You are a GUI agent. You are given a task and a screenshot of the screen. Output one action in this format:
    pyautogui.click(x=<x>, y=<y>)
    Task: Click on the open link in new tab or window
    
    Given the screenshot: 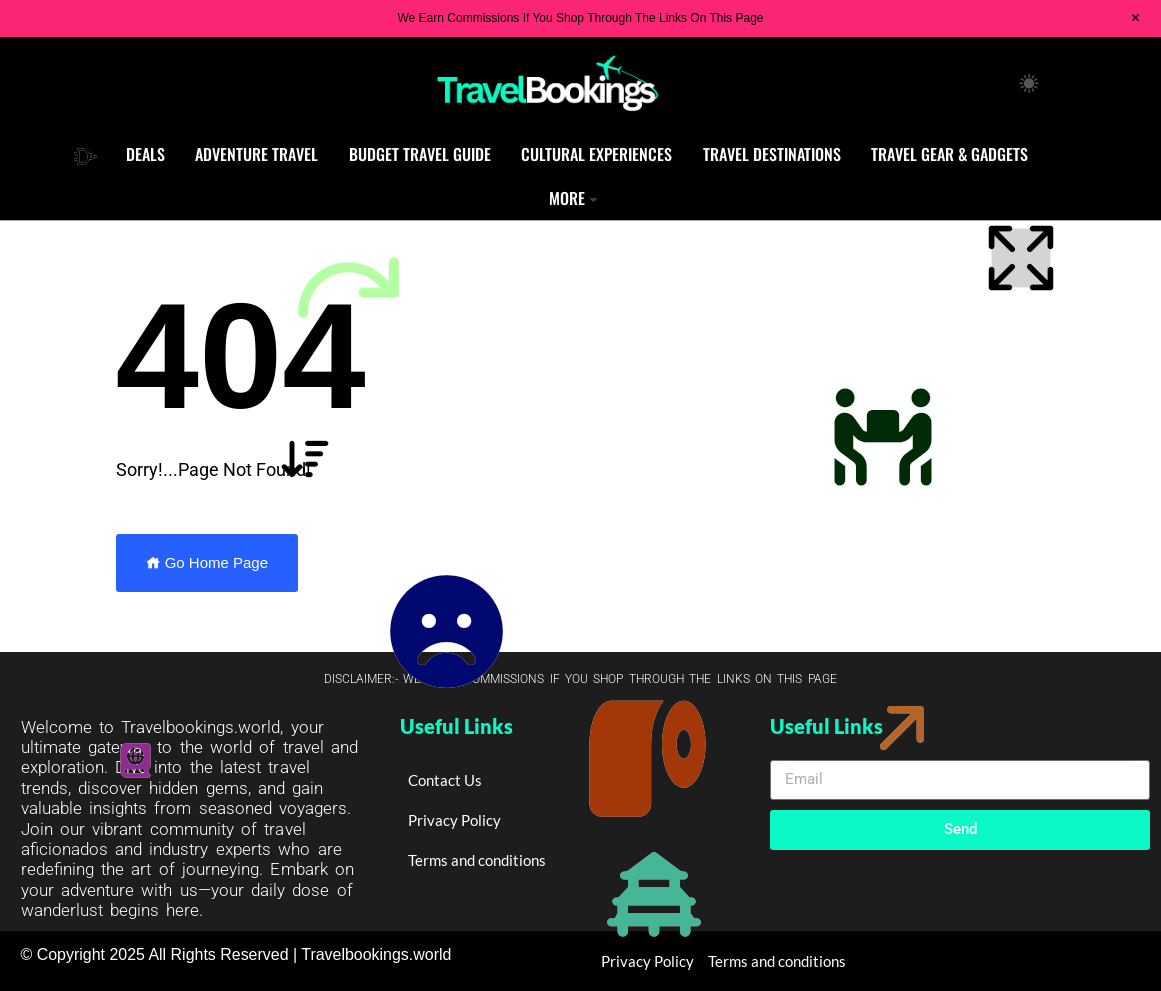 What is the action you would take?
    pyautogui.click(x=902, y=728)
    